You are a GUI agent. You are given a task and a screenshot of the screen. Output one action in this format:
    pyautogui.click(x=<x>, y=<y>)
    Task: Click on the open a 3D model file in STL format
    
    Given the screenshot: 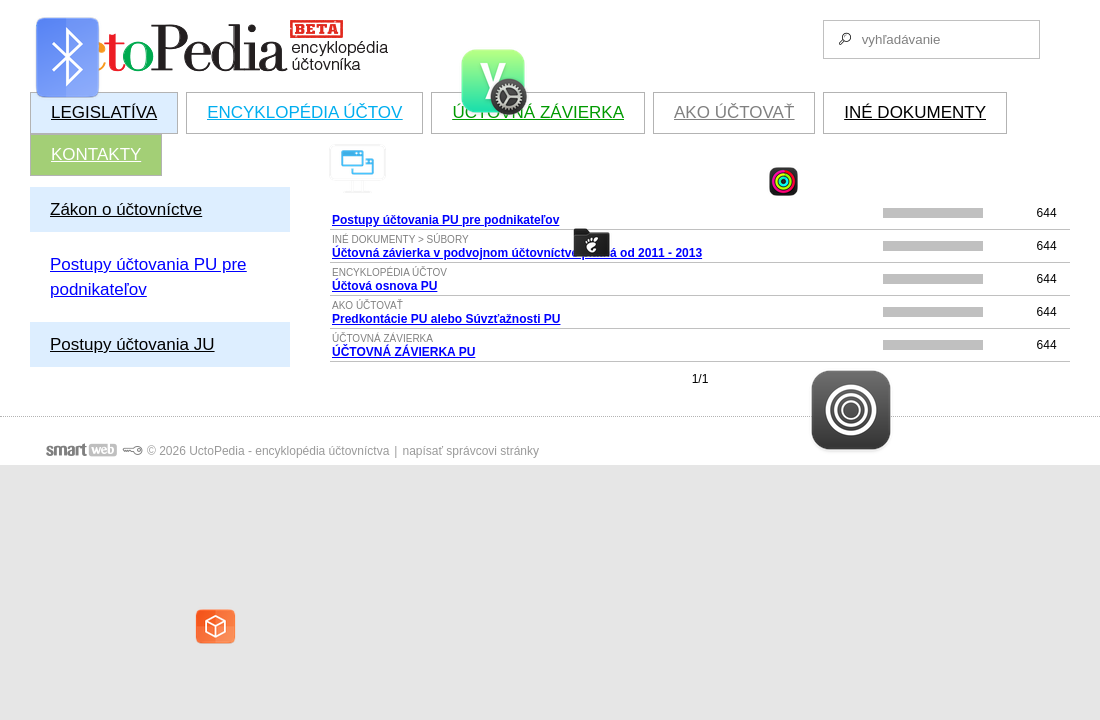 What is the action you would take?
    pyautogui.click(x=215, y=625)
    